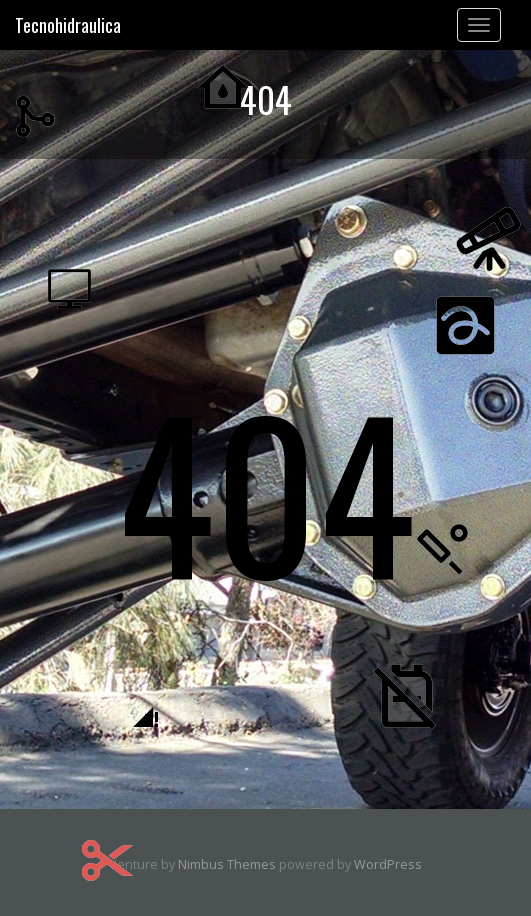  Describe the element at coordinates (32, 116) in the screenshot. I see `merge branches in version control` at that location.